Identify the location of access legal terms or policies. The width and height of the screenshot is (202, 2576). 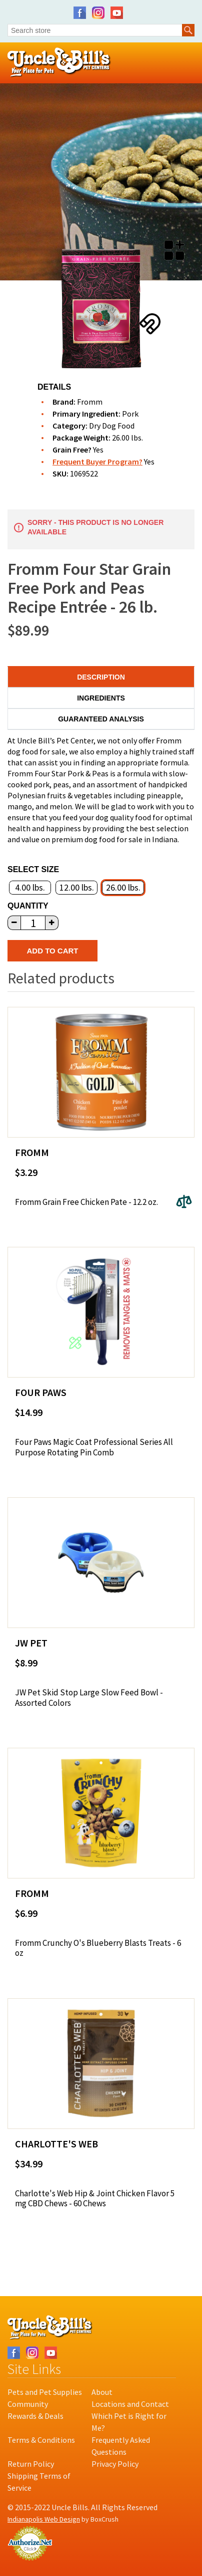
(184, 1201).